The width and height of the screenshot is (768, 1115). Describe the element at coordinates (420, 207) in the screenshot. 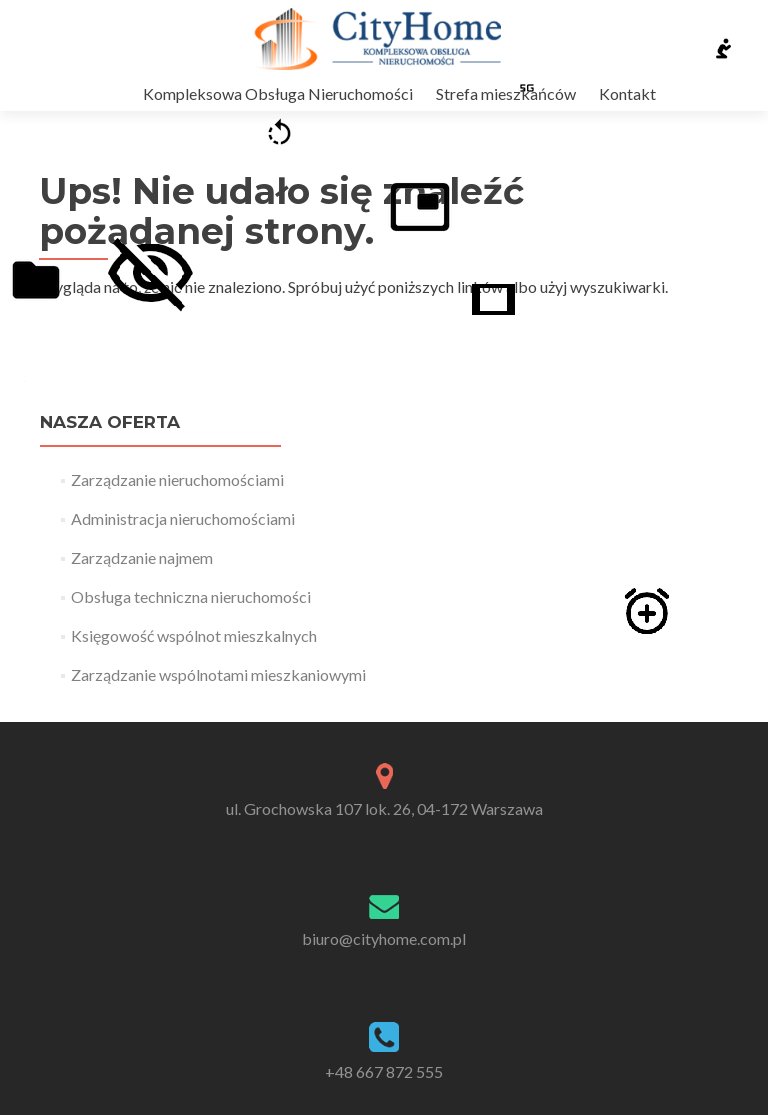

I see `enable picture-in-picture mode` at that location.